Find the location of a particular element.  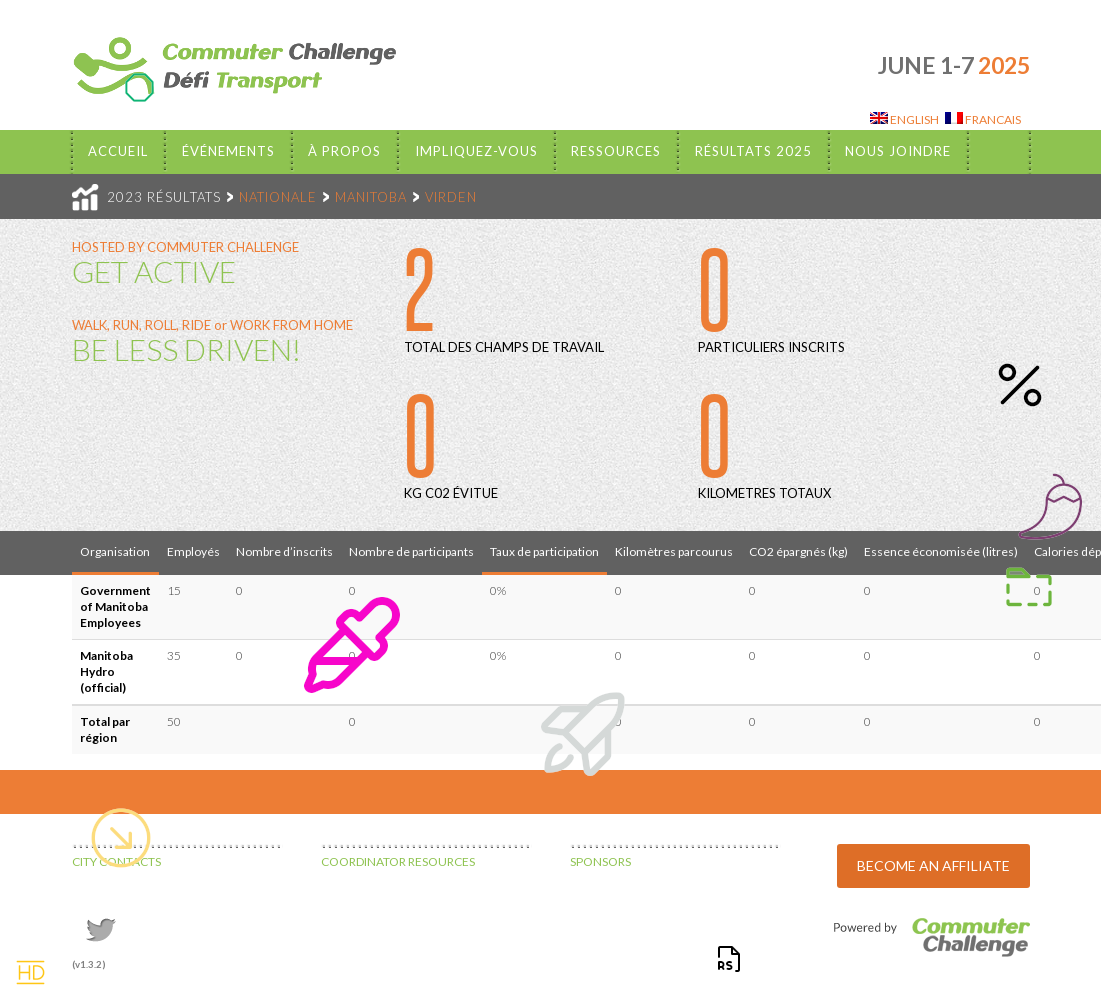

apply or view a discount is located at coordinates (1020, 385).